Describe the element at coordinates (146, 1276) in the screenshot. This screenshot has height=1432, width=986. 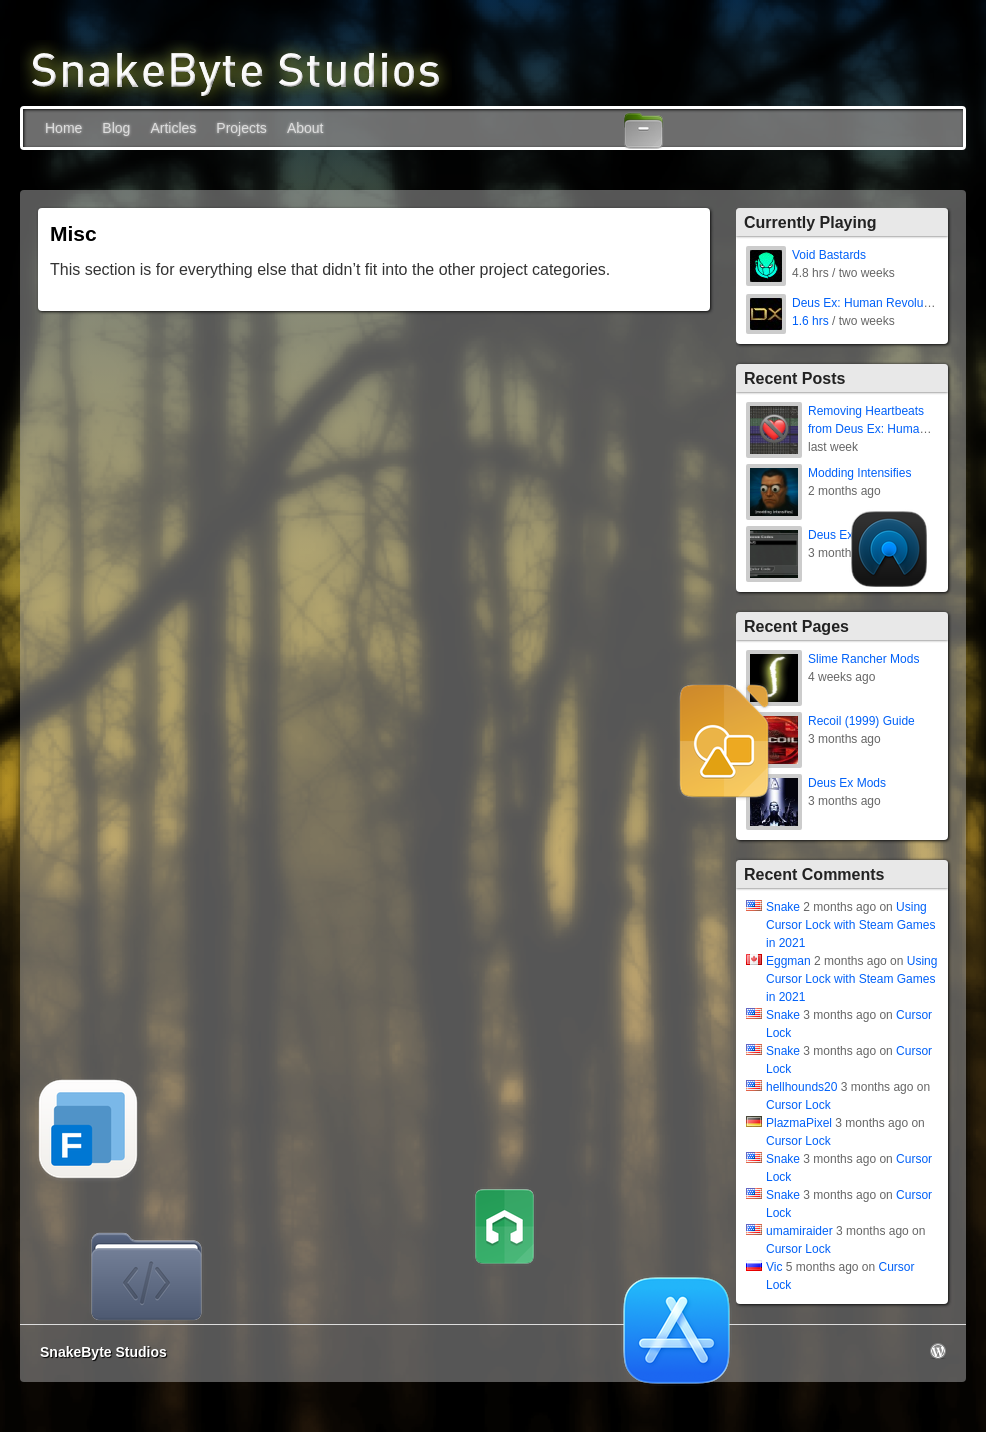
I see `open your code projects folder` at that location.